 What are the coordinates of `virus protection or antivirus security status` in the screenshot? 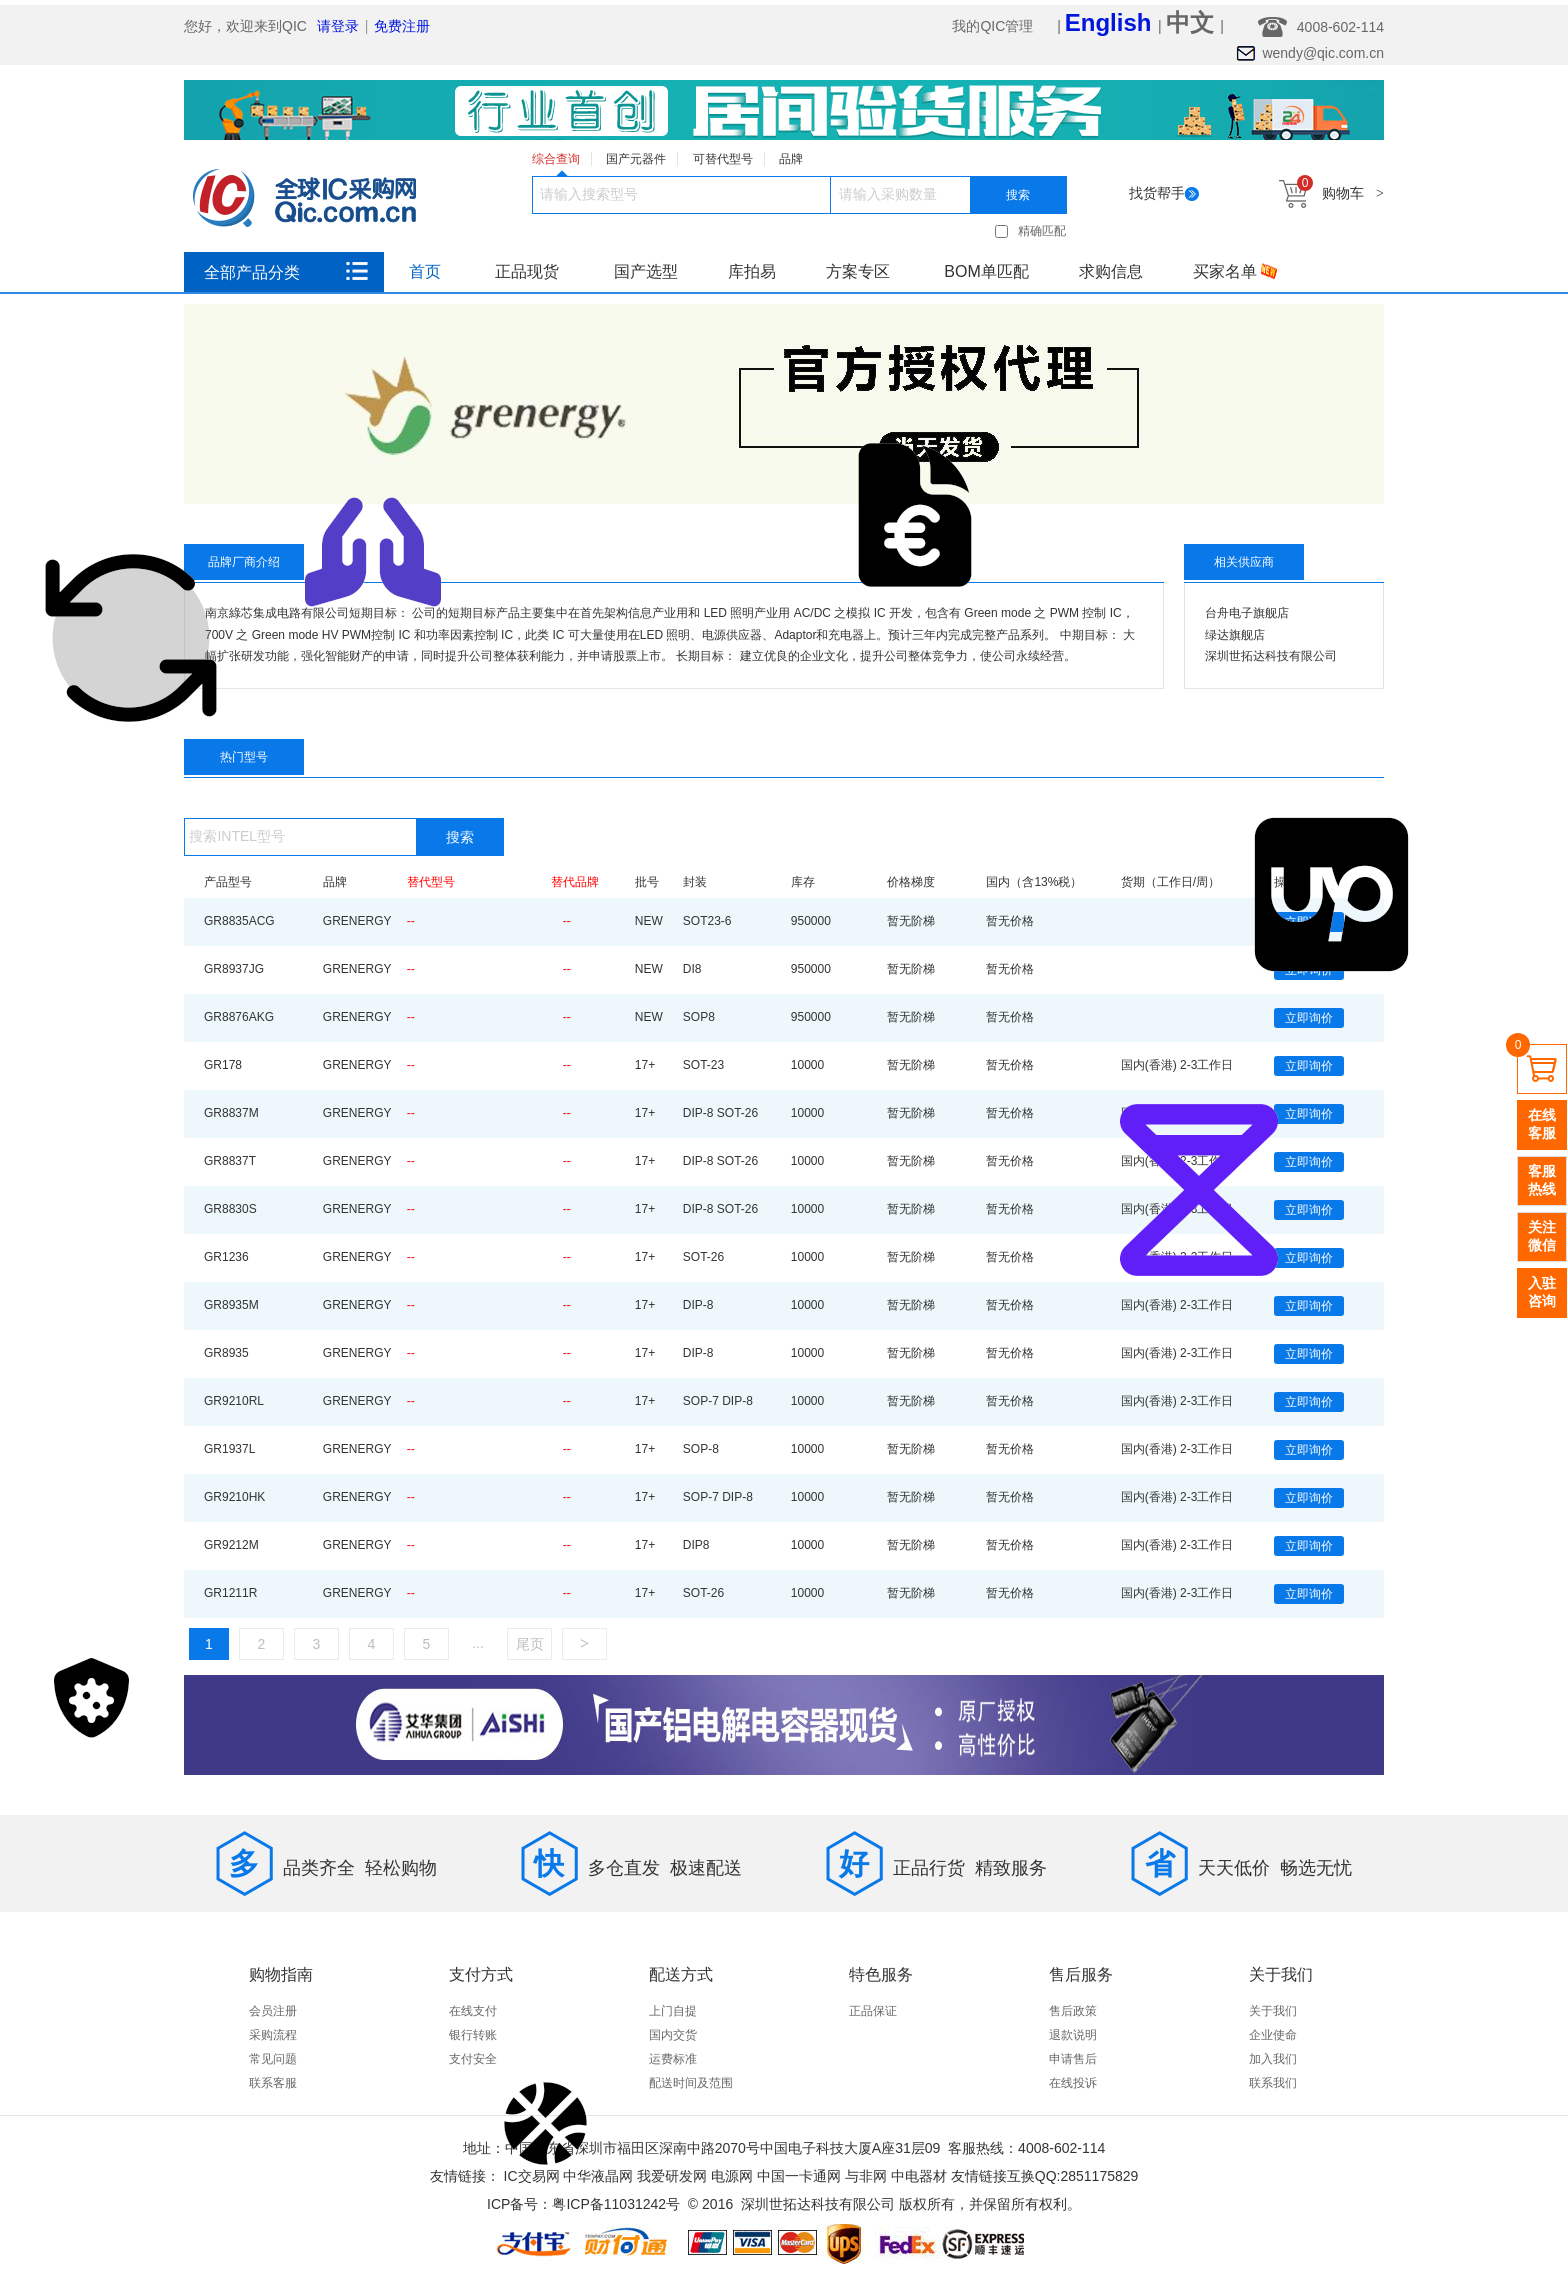 It's located at (94, 1698).